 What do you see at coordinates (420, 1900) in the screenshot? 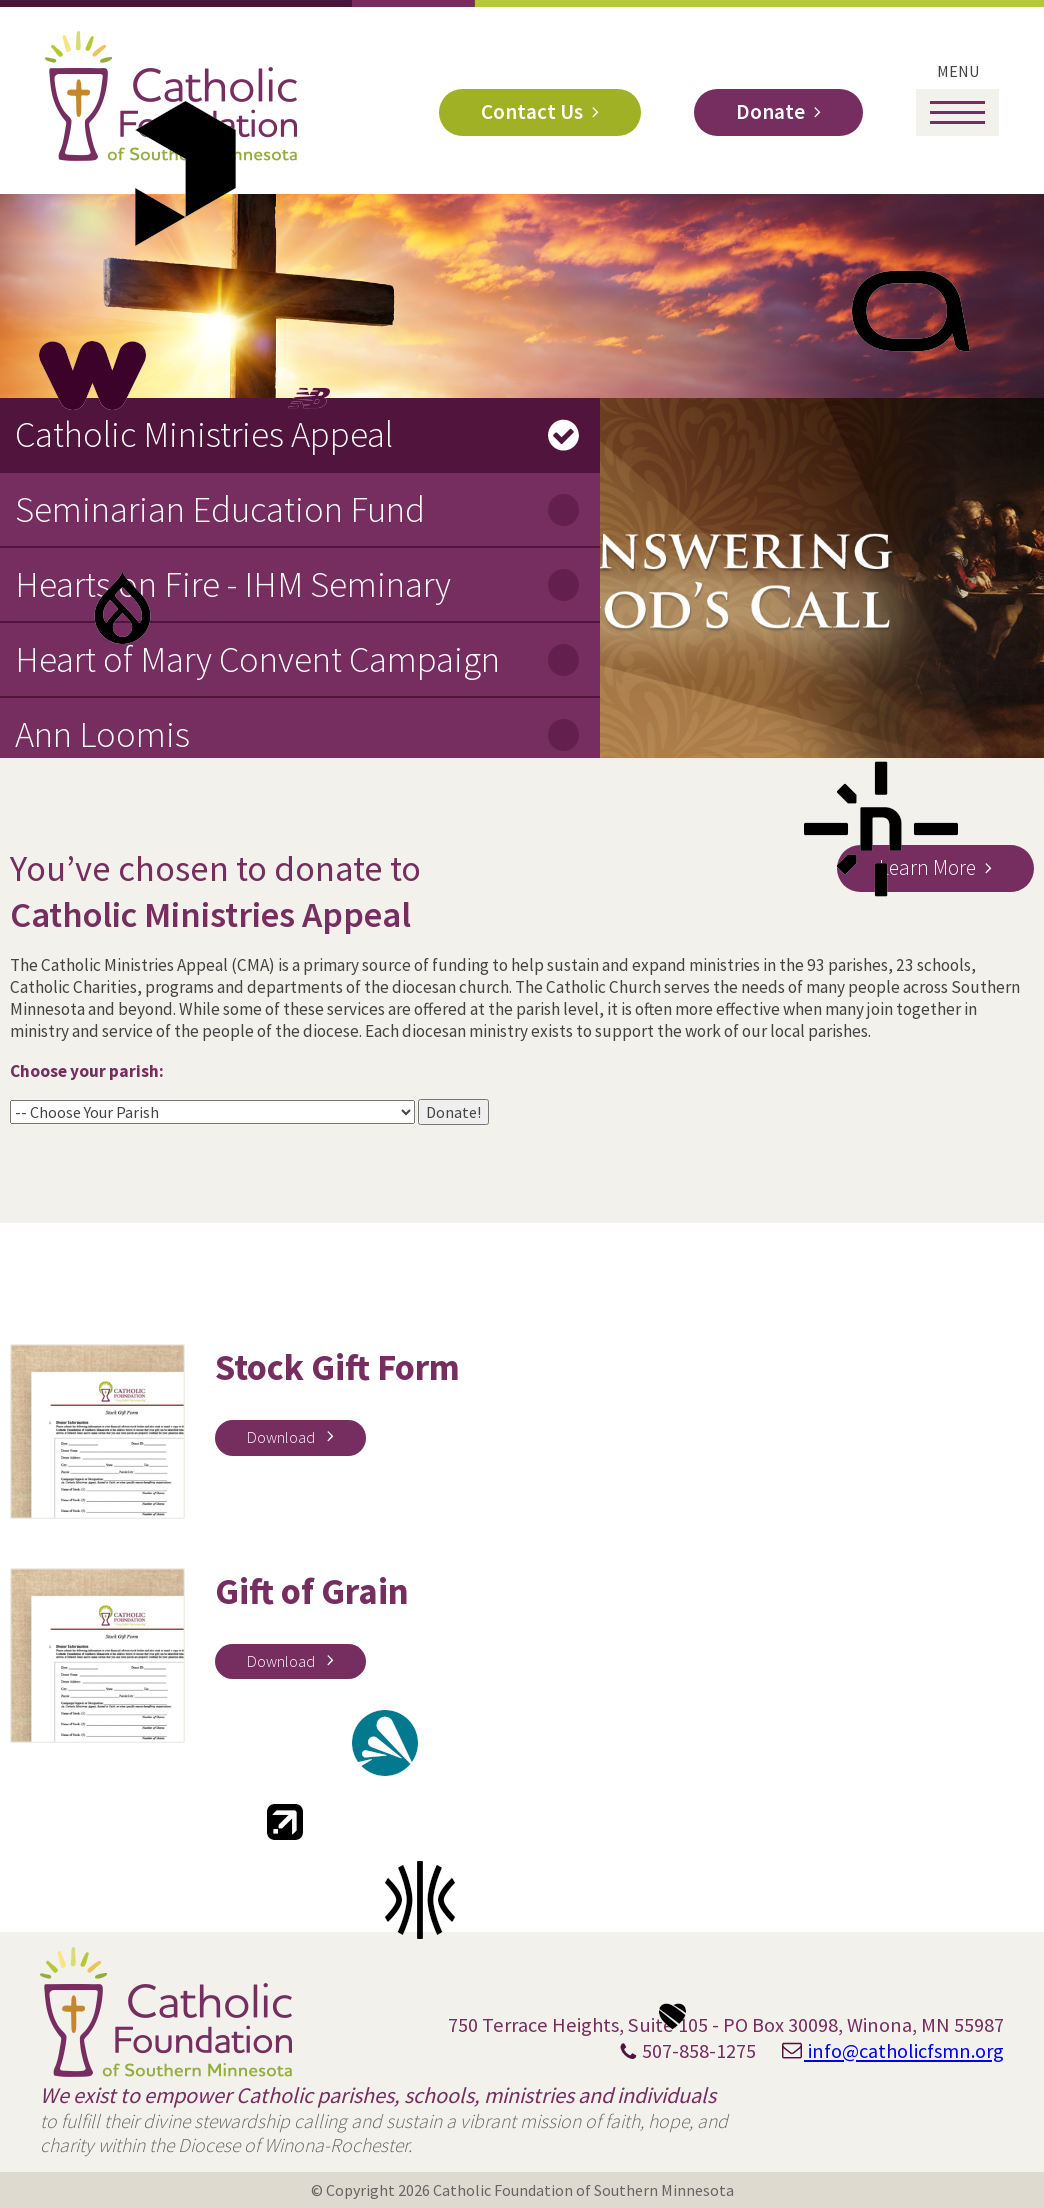
I see `talos logo` at bounding box center [420, 1900].